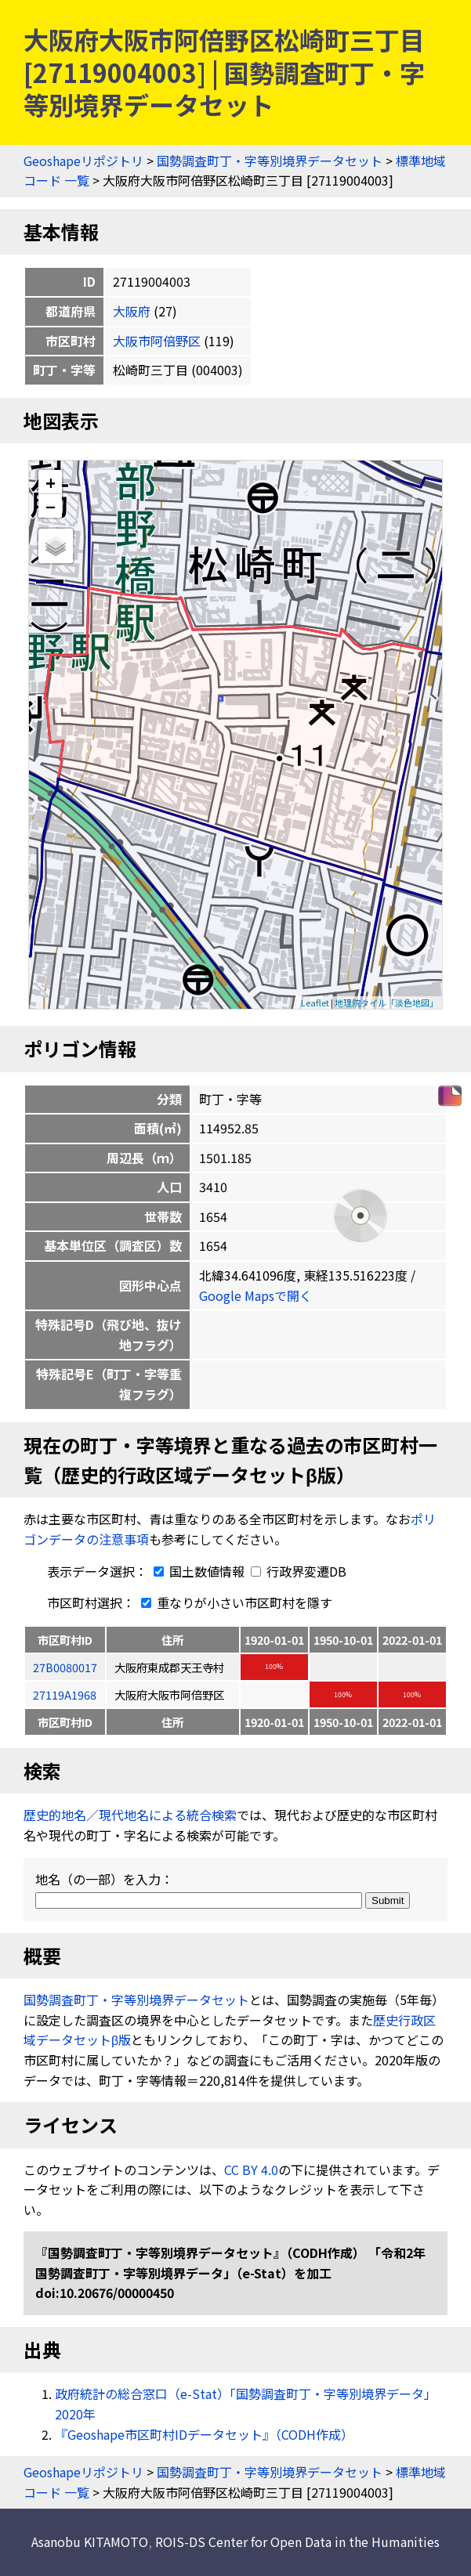 This screenshot has width=471, height=2576. I want to click on access CD-ROM drive or optical disc contents, so click(360, 1216).